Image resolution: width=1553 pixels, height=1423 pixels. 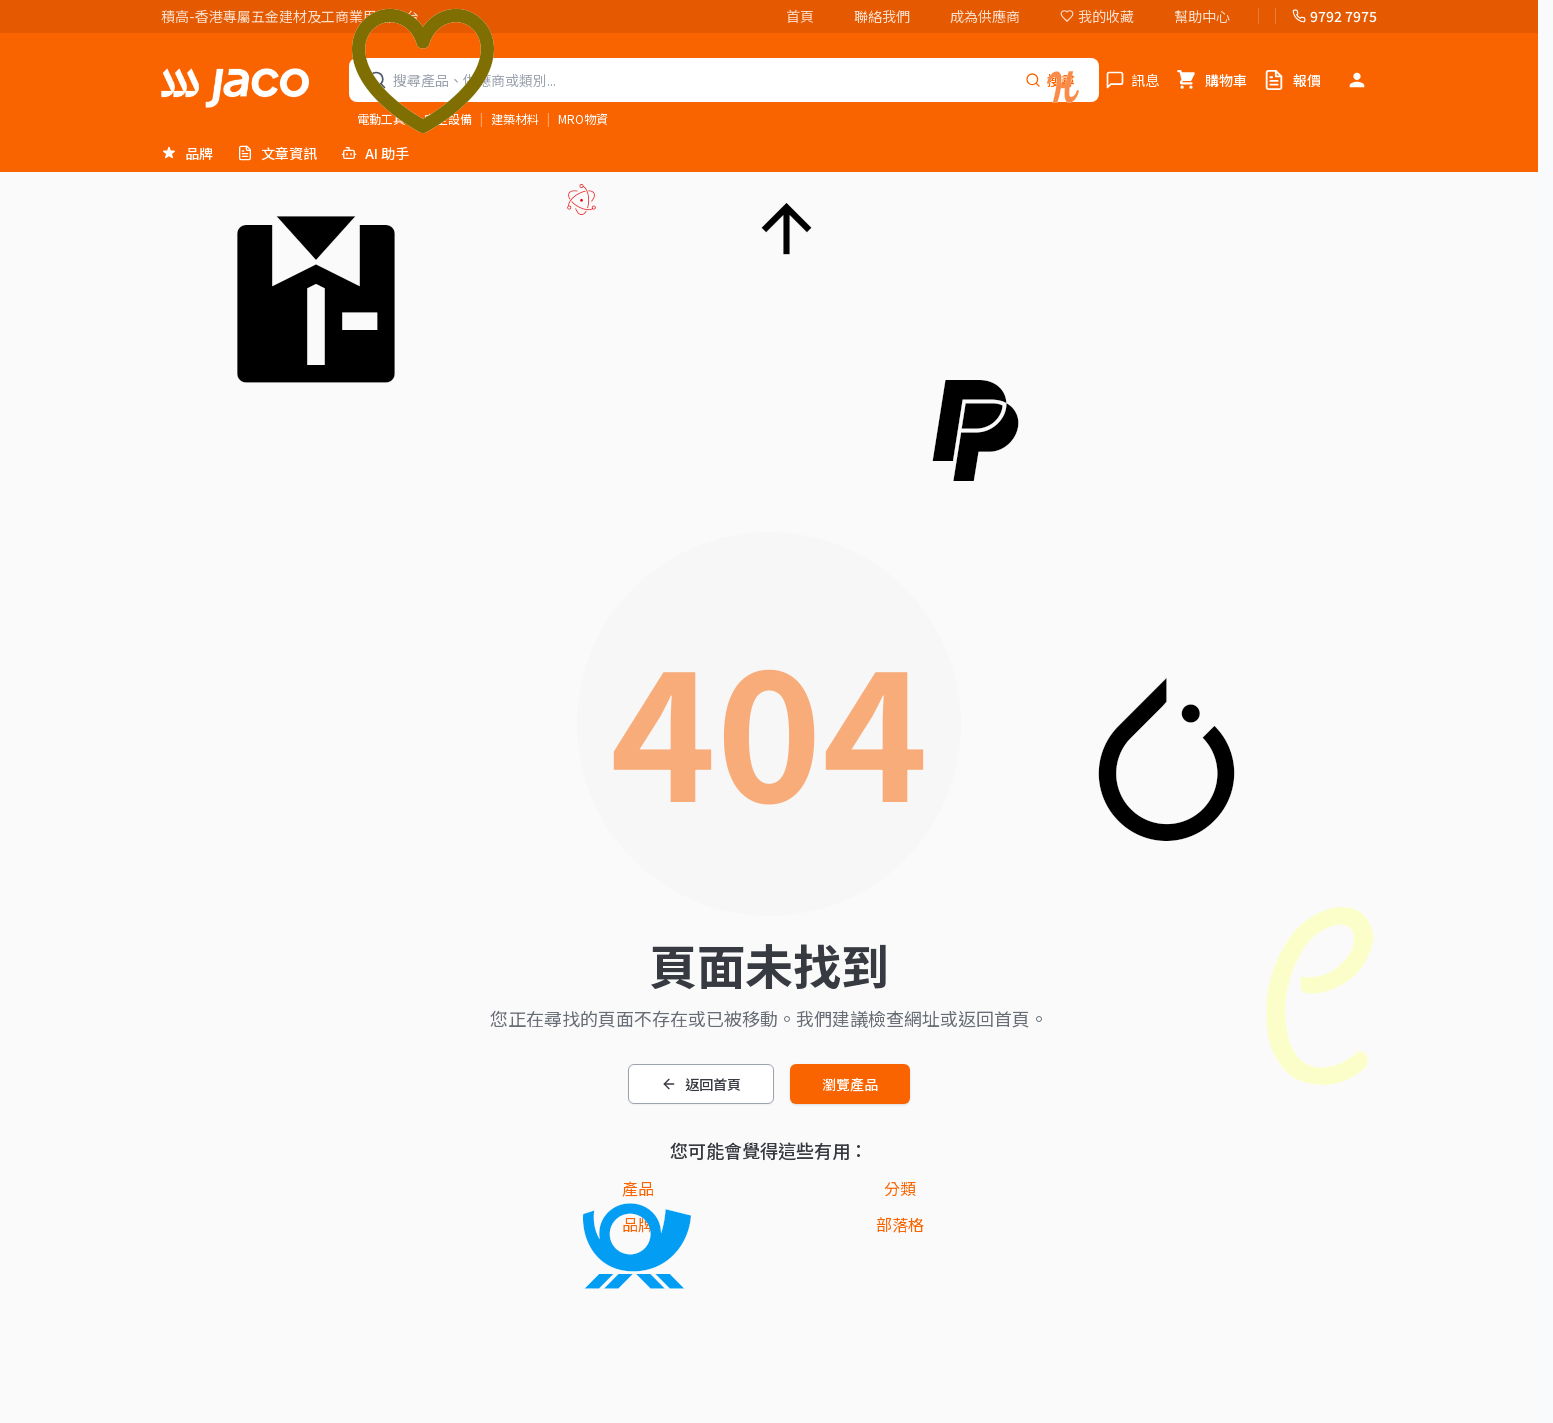 What do you see at coordinates (316, 295) in the screenshot?
I see `browse clothing or apparel items` at bounding box center [316, 295].